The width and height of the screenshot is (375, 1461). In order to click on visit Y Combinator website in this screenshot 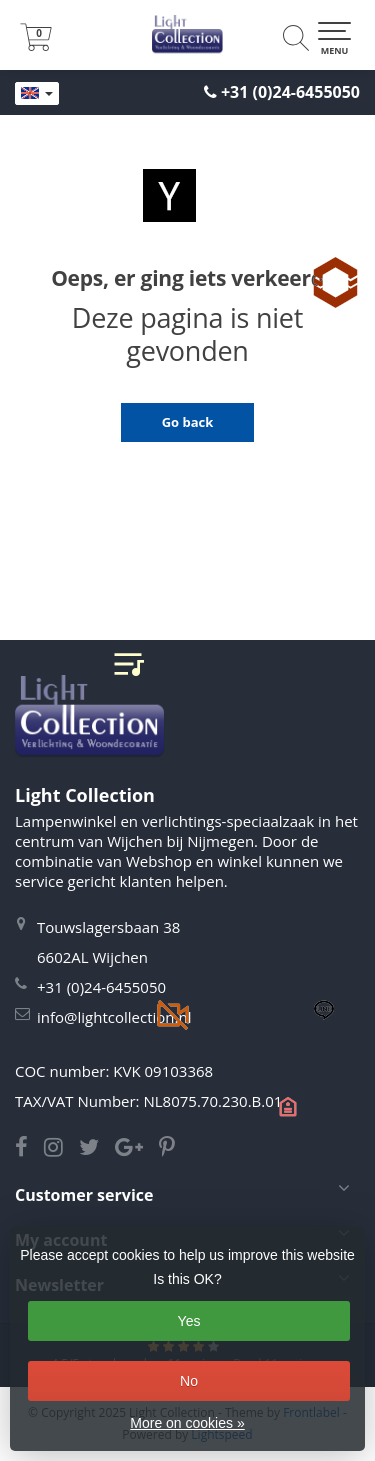, I will do `click(169, 195)`.